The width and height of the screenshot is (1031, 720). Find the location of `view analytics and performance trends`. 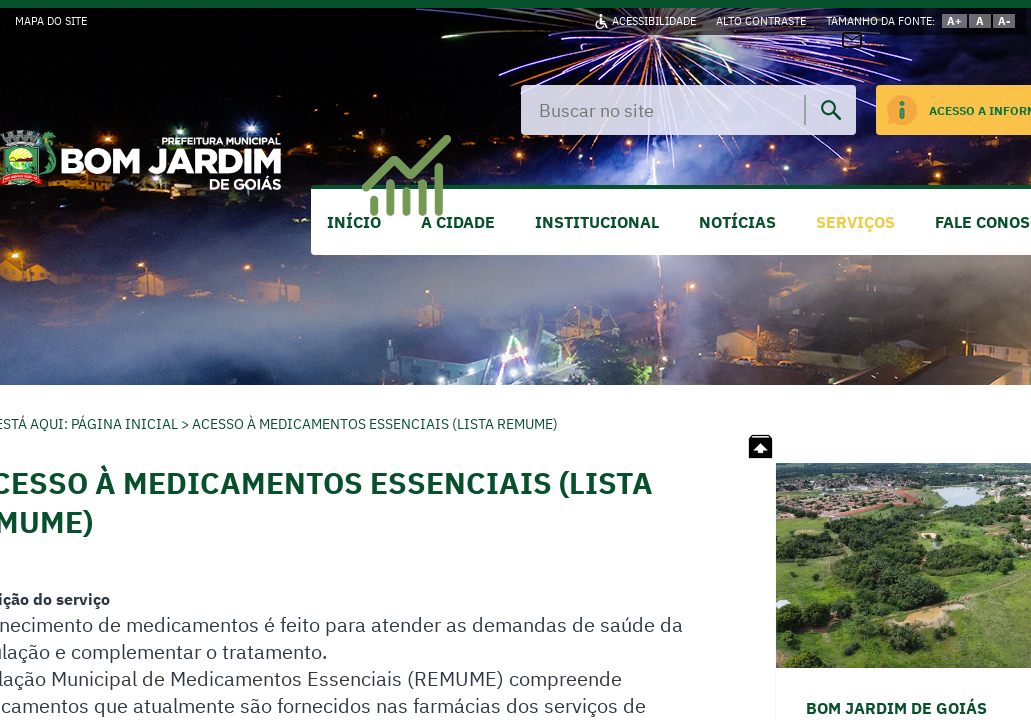

view analytics and performance trends is located at coordinates (406, 175).